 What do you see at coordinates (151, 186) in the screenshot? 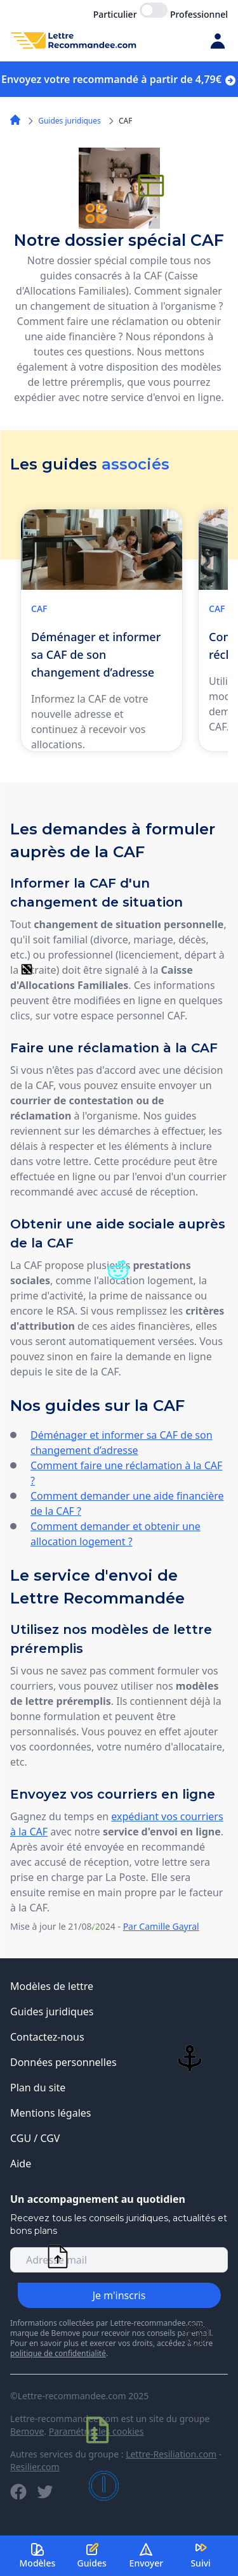
I see `change page layout or view` at bounding box center [151, 186].